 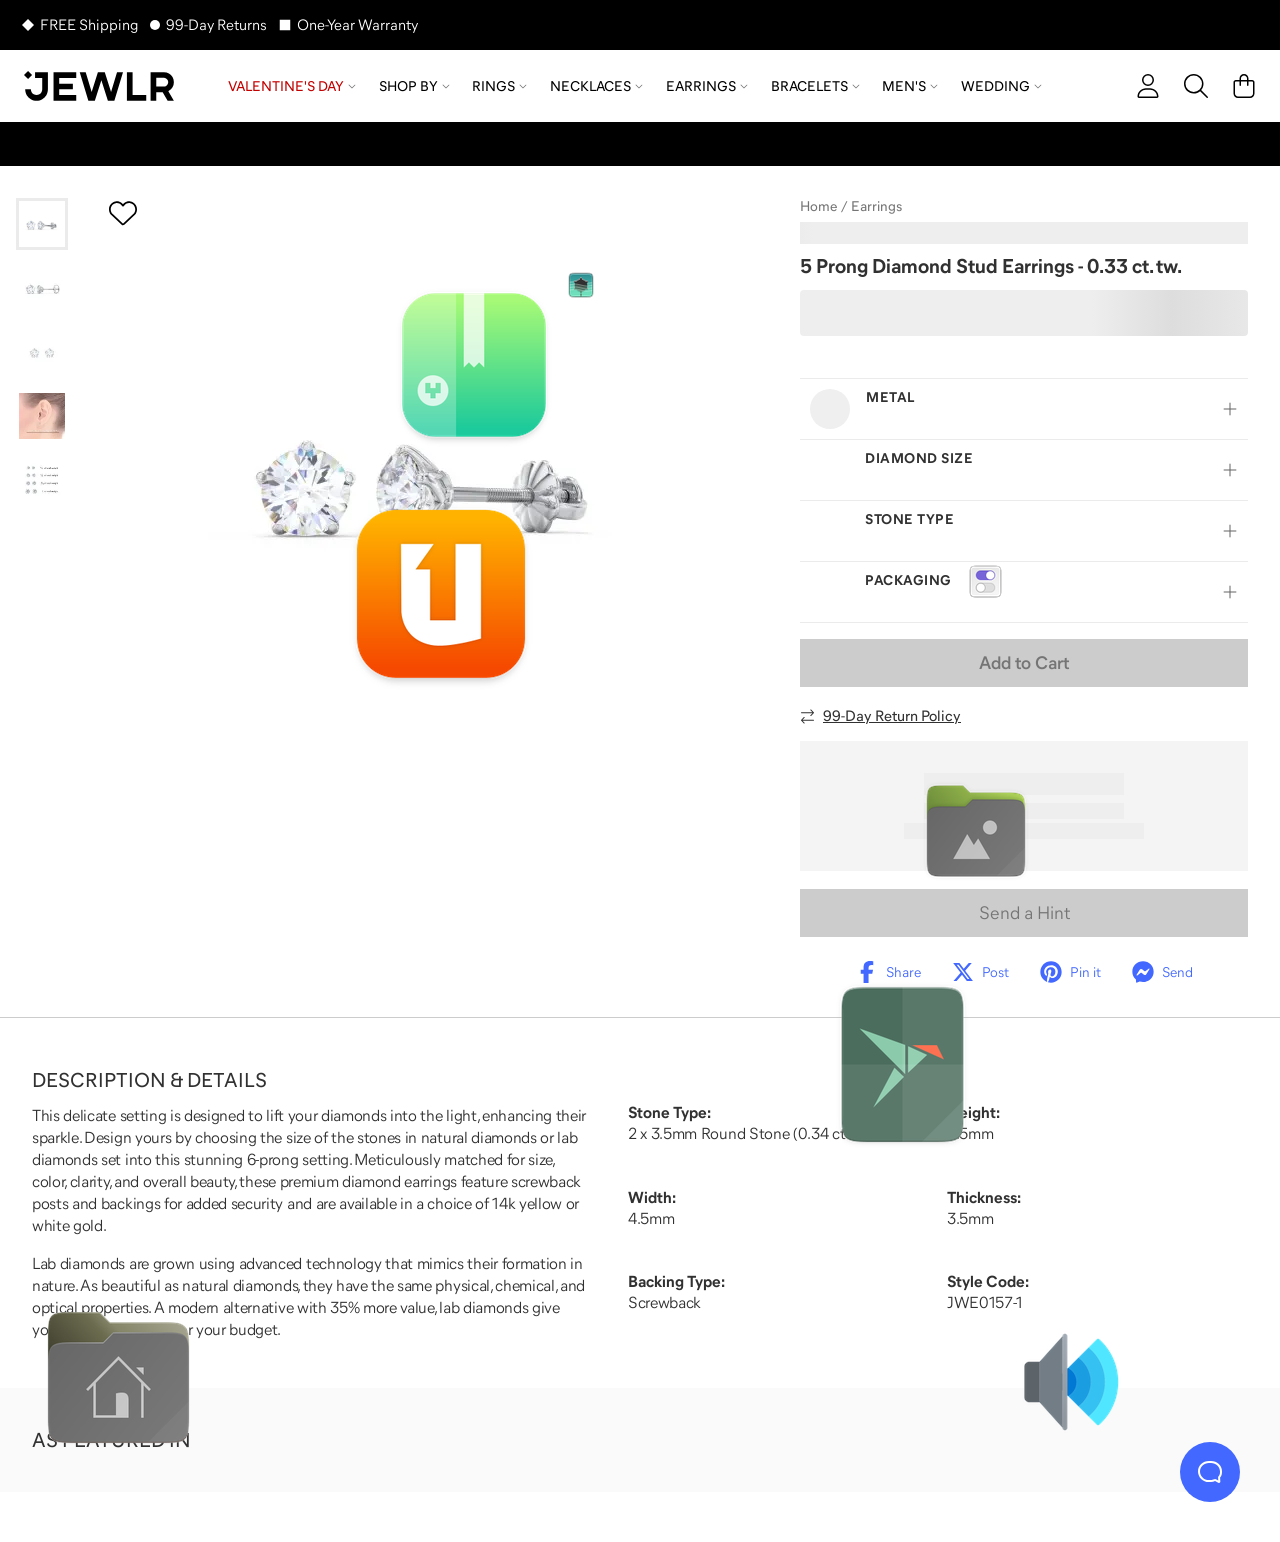 What do you see at coordinates (976, 831) in the screenshot?
I see `open your pictures folder` at bounding box center [976, 831].